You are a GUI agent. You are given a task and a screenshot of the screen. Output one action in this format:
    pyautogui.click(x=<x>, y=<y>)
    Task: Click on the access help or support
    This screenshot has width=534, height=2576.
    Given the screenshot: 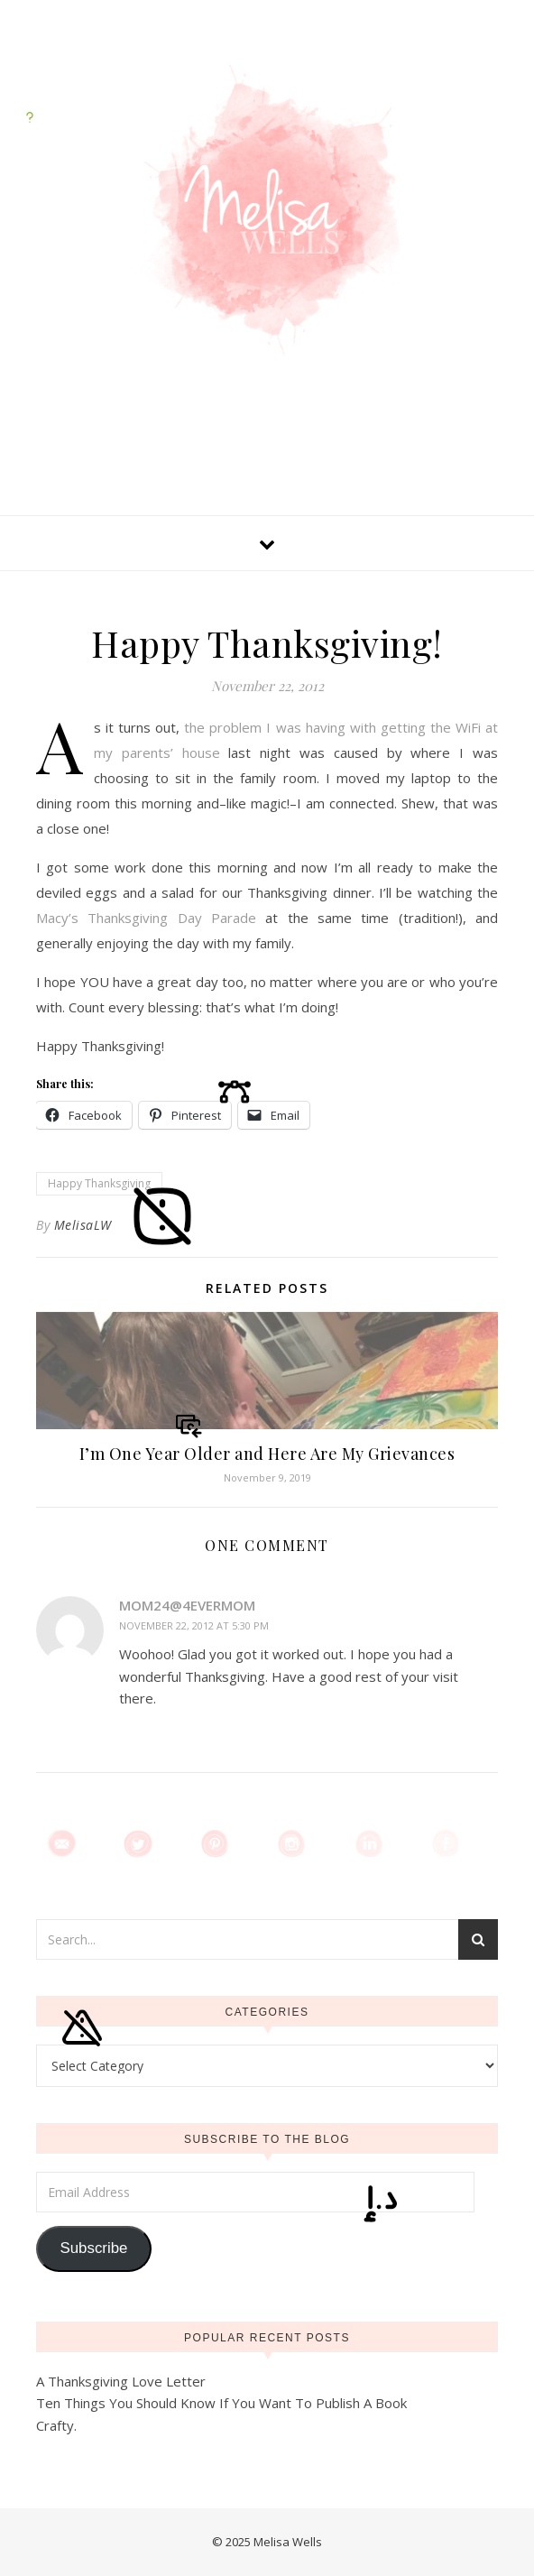 What is the action you would take?
    pyautogui.click(x=30, y=117)
    